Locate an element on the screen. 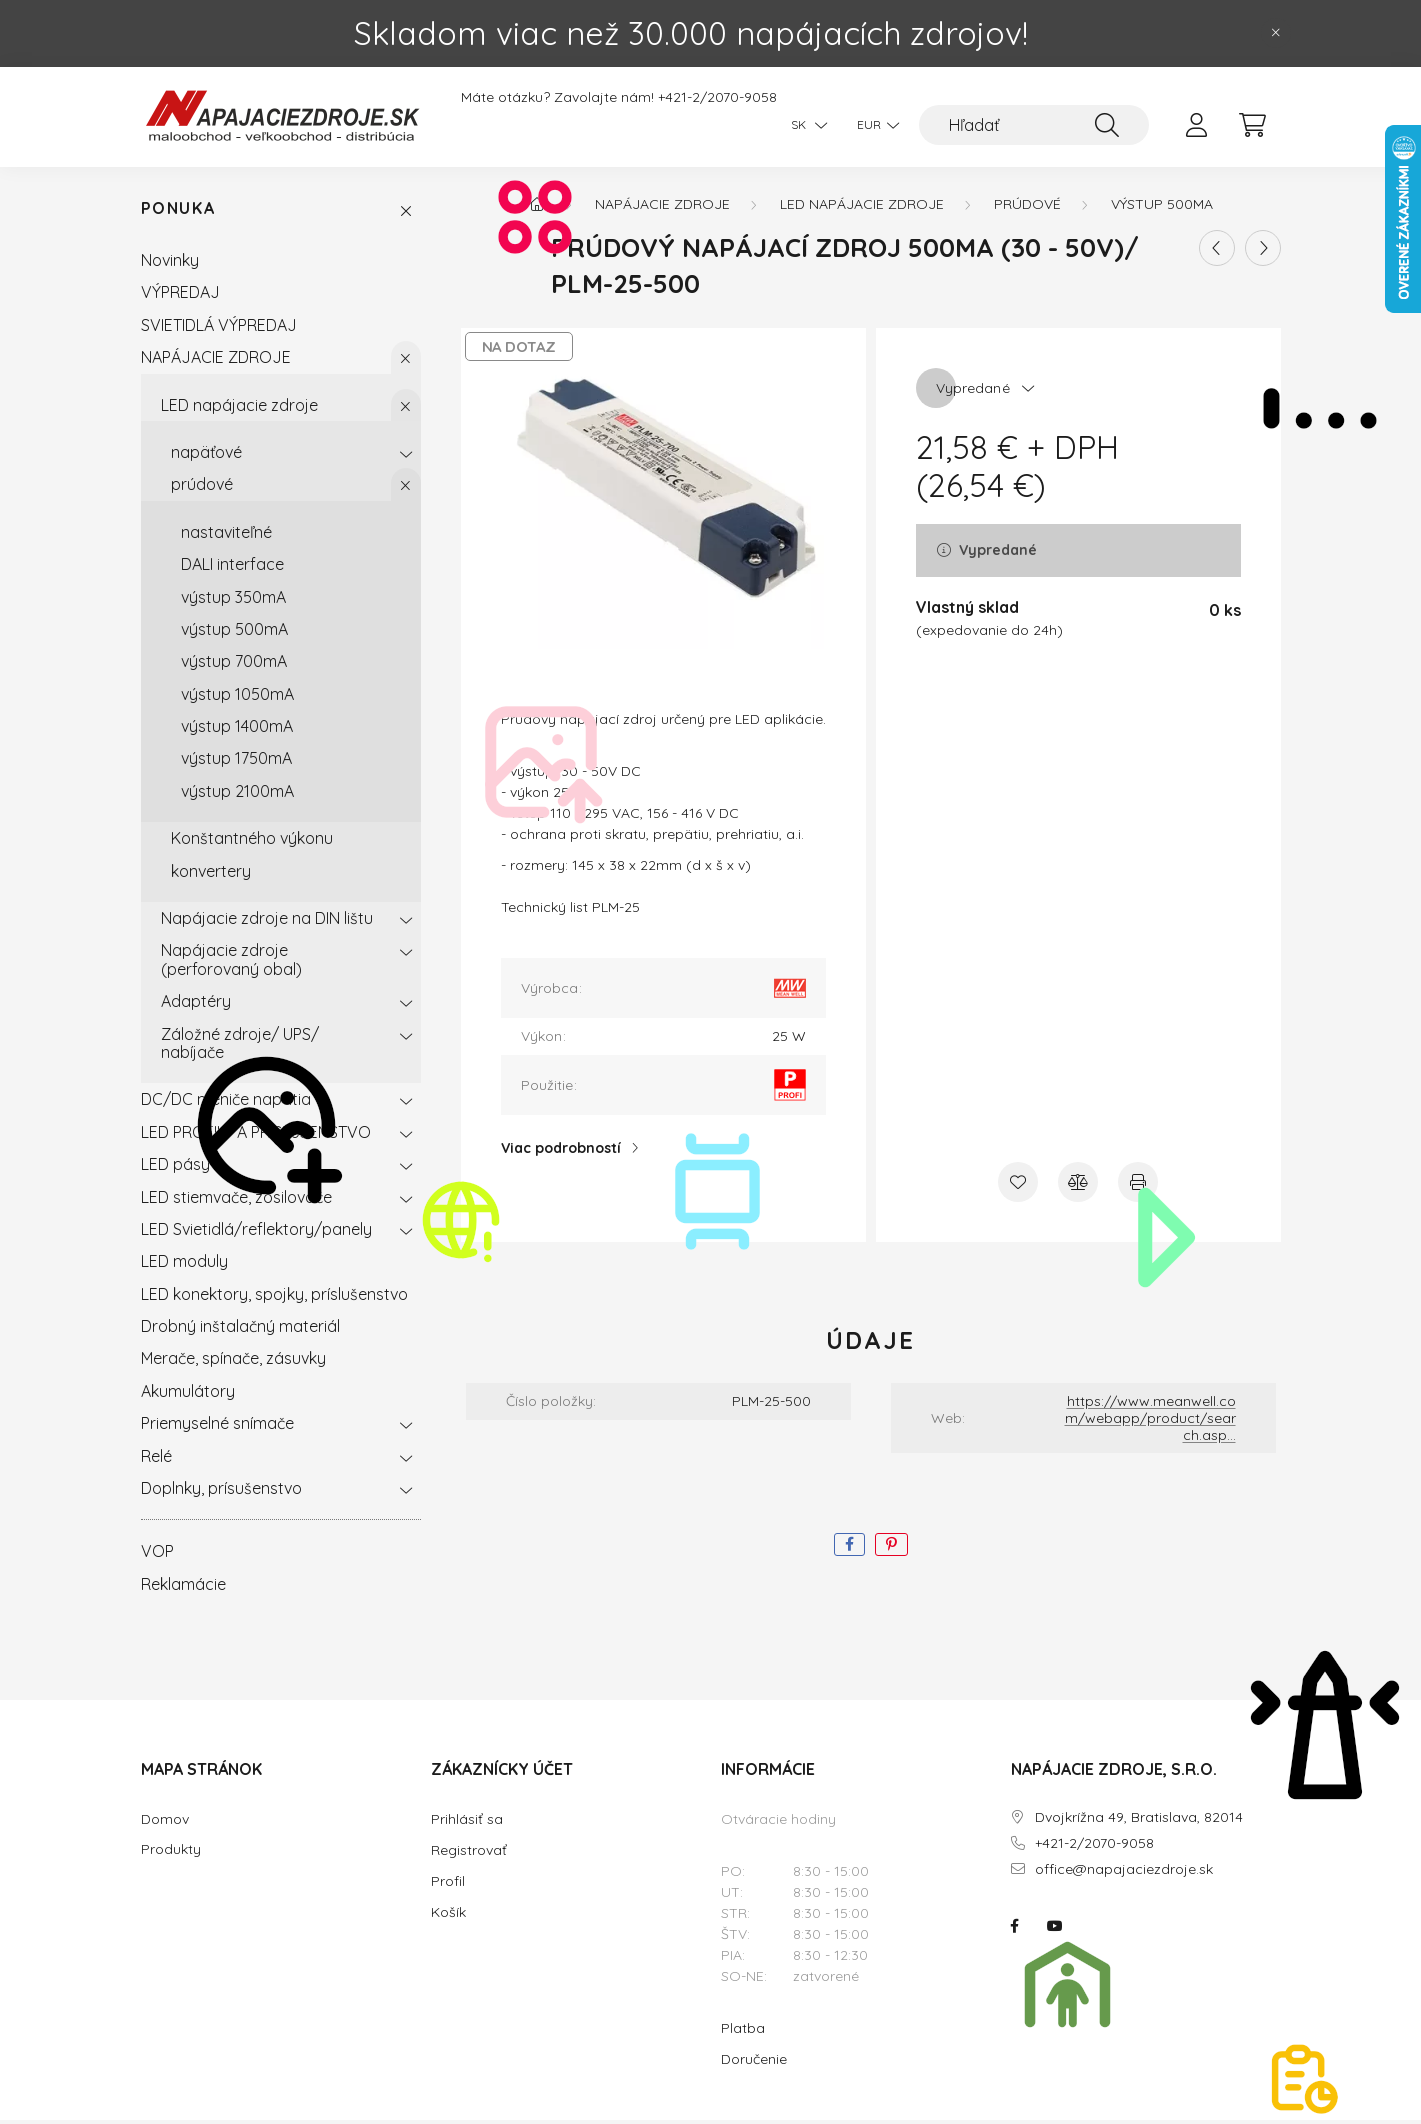 The width and height of the screenshot is (1421, 2124). find shelter or emergency housing is located at coordinates (1067, 1984).